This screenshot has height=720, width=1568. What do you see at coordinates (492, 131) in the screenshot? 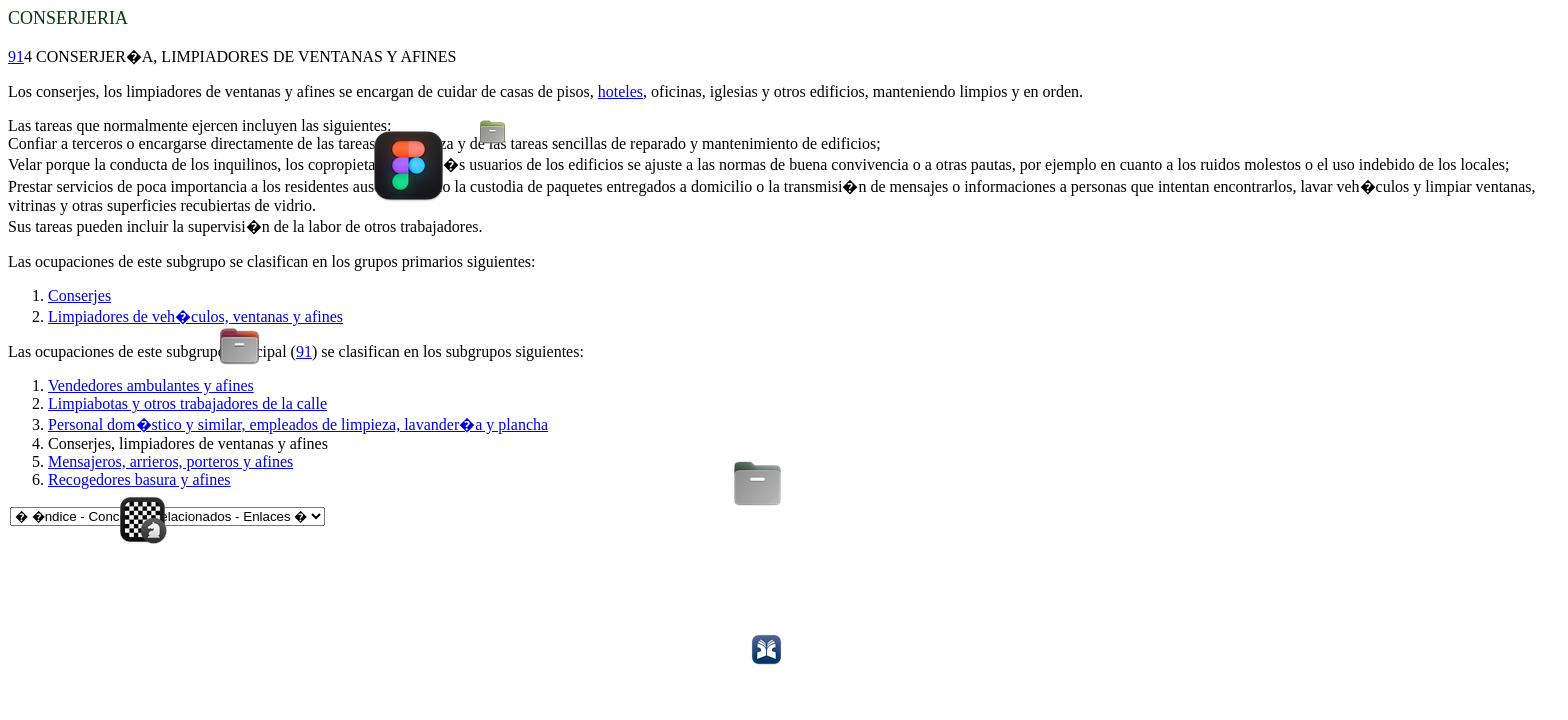
I see `open the file manager` at bounding box center [492, 131].